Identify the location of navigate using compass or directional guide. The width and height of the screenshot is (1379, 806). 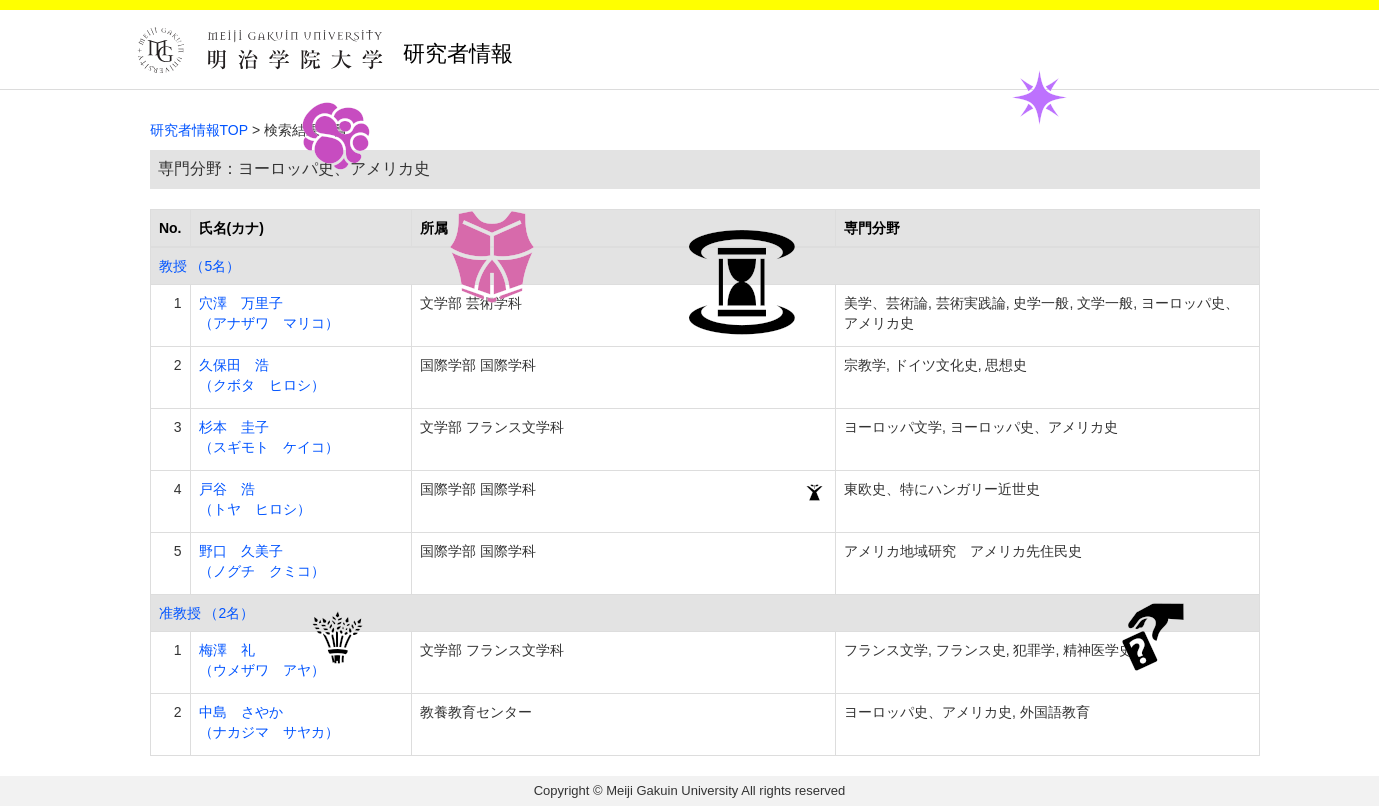
(1039, 97).